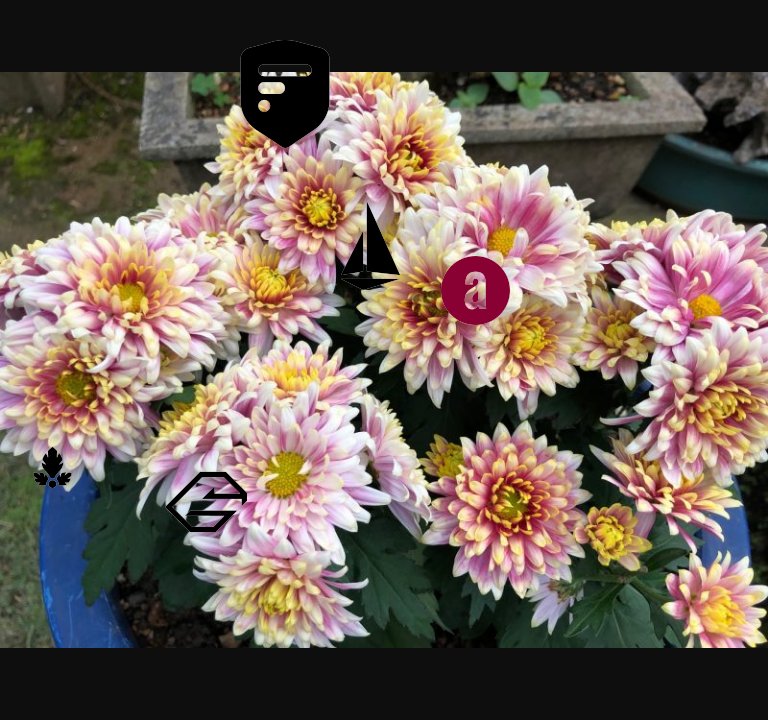 The height and width of the screenshot is (720, 768). Describe the element at coordinates (475, 290) in the screenshot. I see `visit alamy stock photo website` at that location.